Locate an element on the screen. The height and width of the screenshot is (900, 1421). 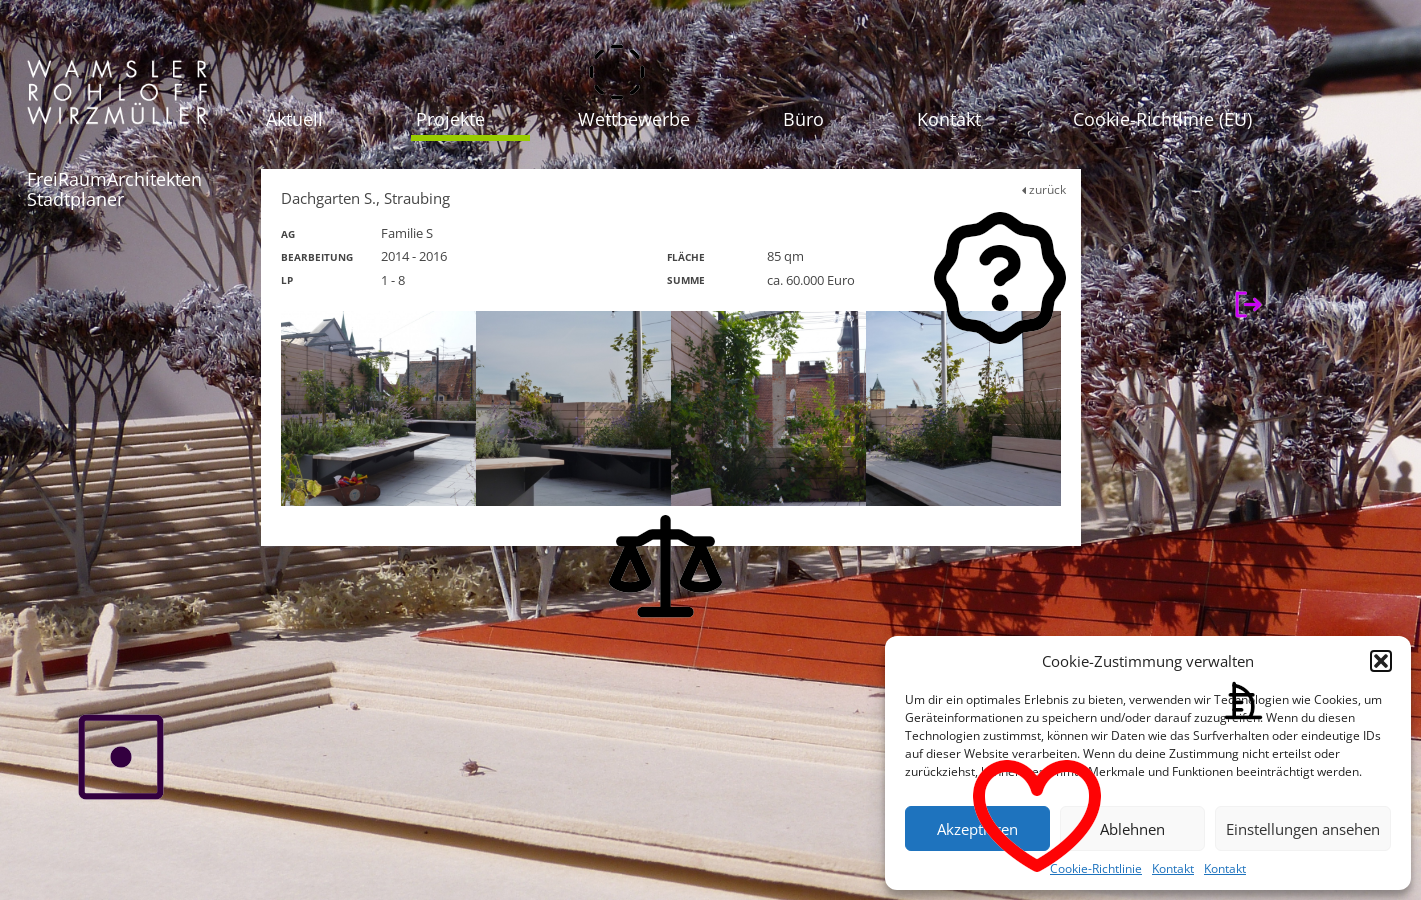
indicates unverified status or identity is located at coordinates (1000, 278).